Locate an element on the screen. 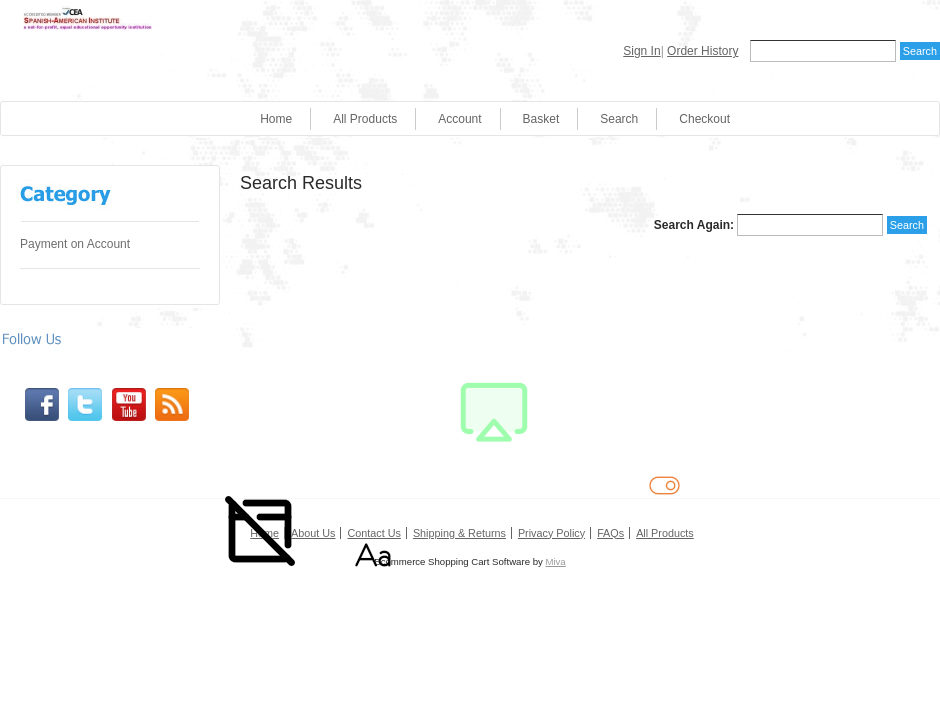 The width and height of the screenshot is (940, 720). browser window disabled or unavailable is located at coordinates (260, 531).